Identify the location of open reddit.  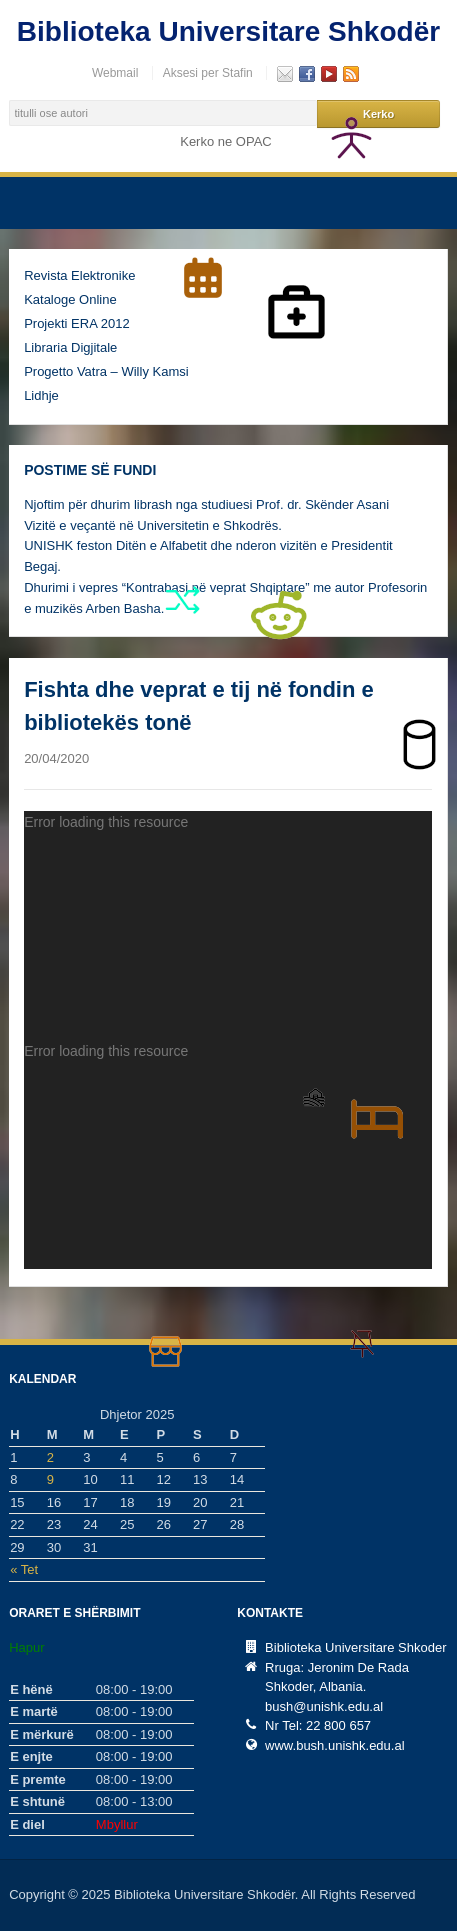
(280, 615).